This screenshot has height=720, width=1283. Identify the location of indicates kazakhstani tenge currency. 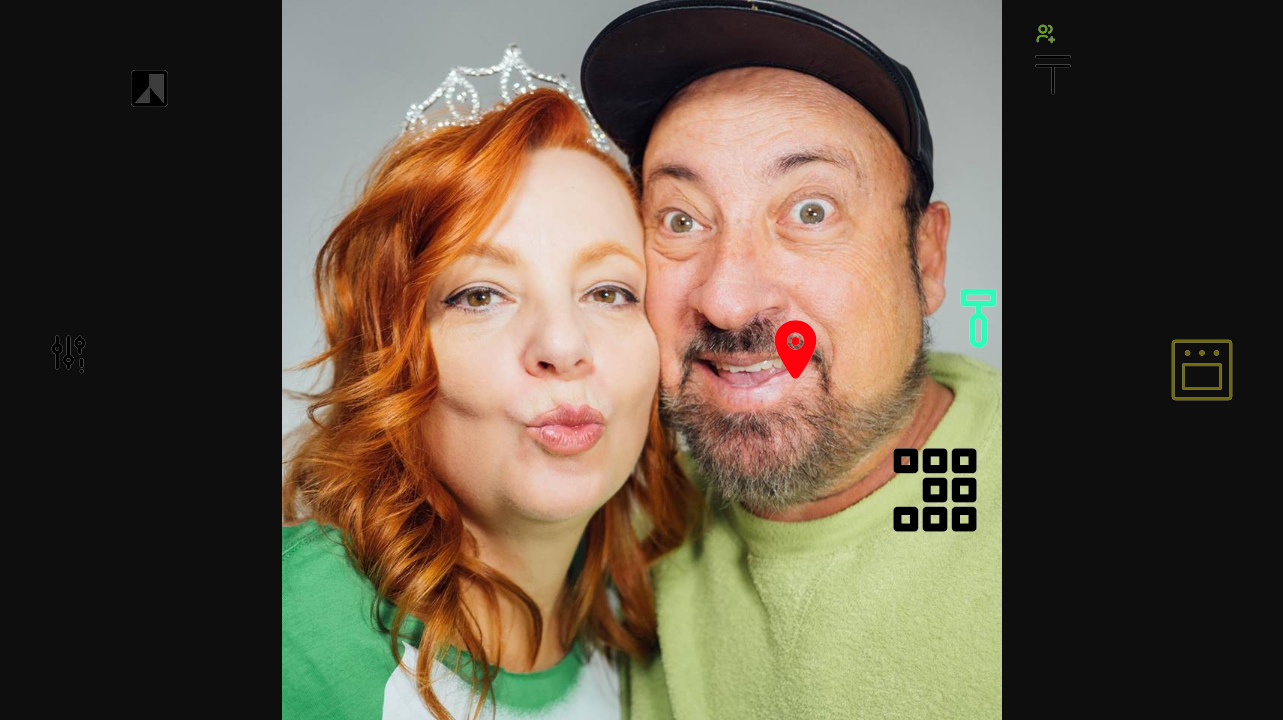
(1053, 73).